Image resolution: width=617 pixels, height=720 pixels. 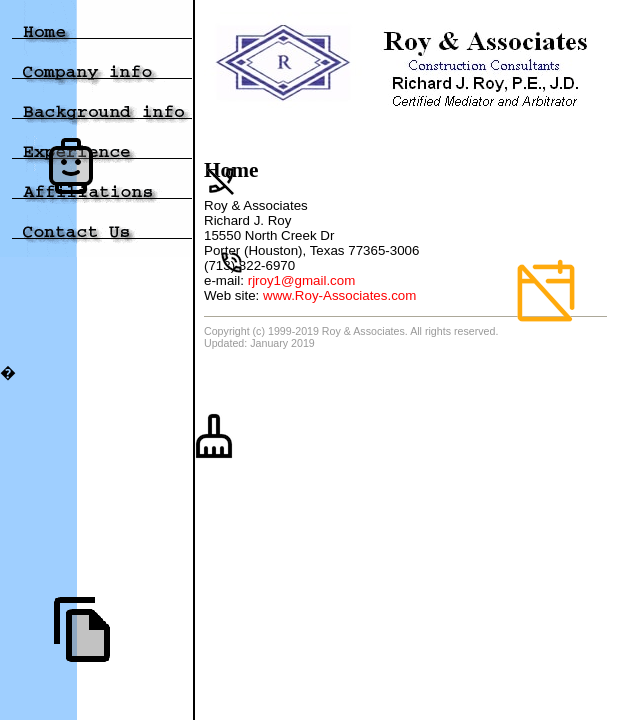 I want to click on access building block or construction features, so click(x=71, y=166).